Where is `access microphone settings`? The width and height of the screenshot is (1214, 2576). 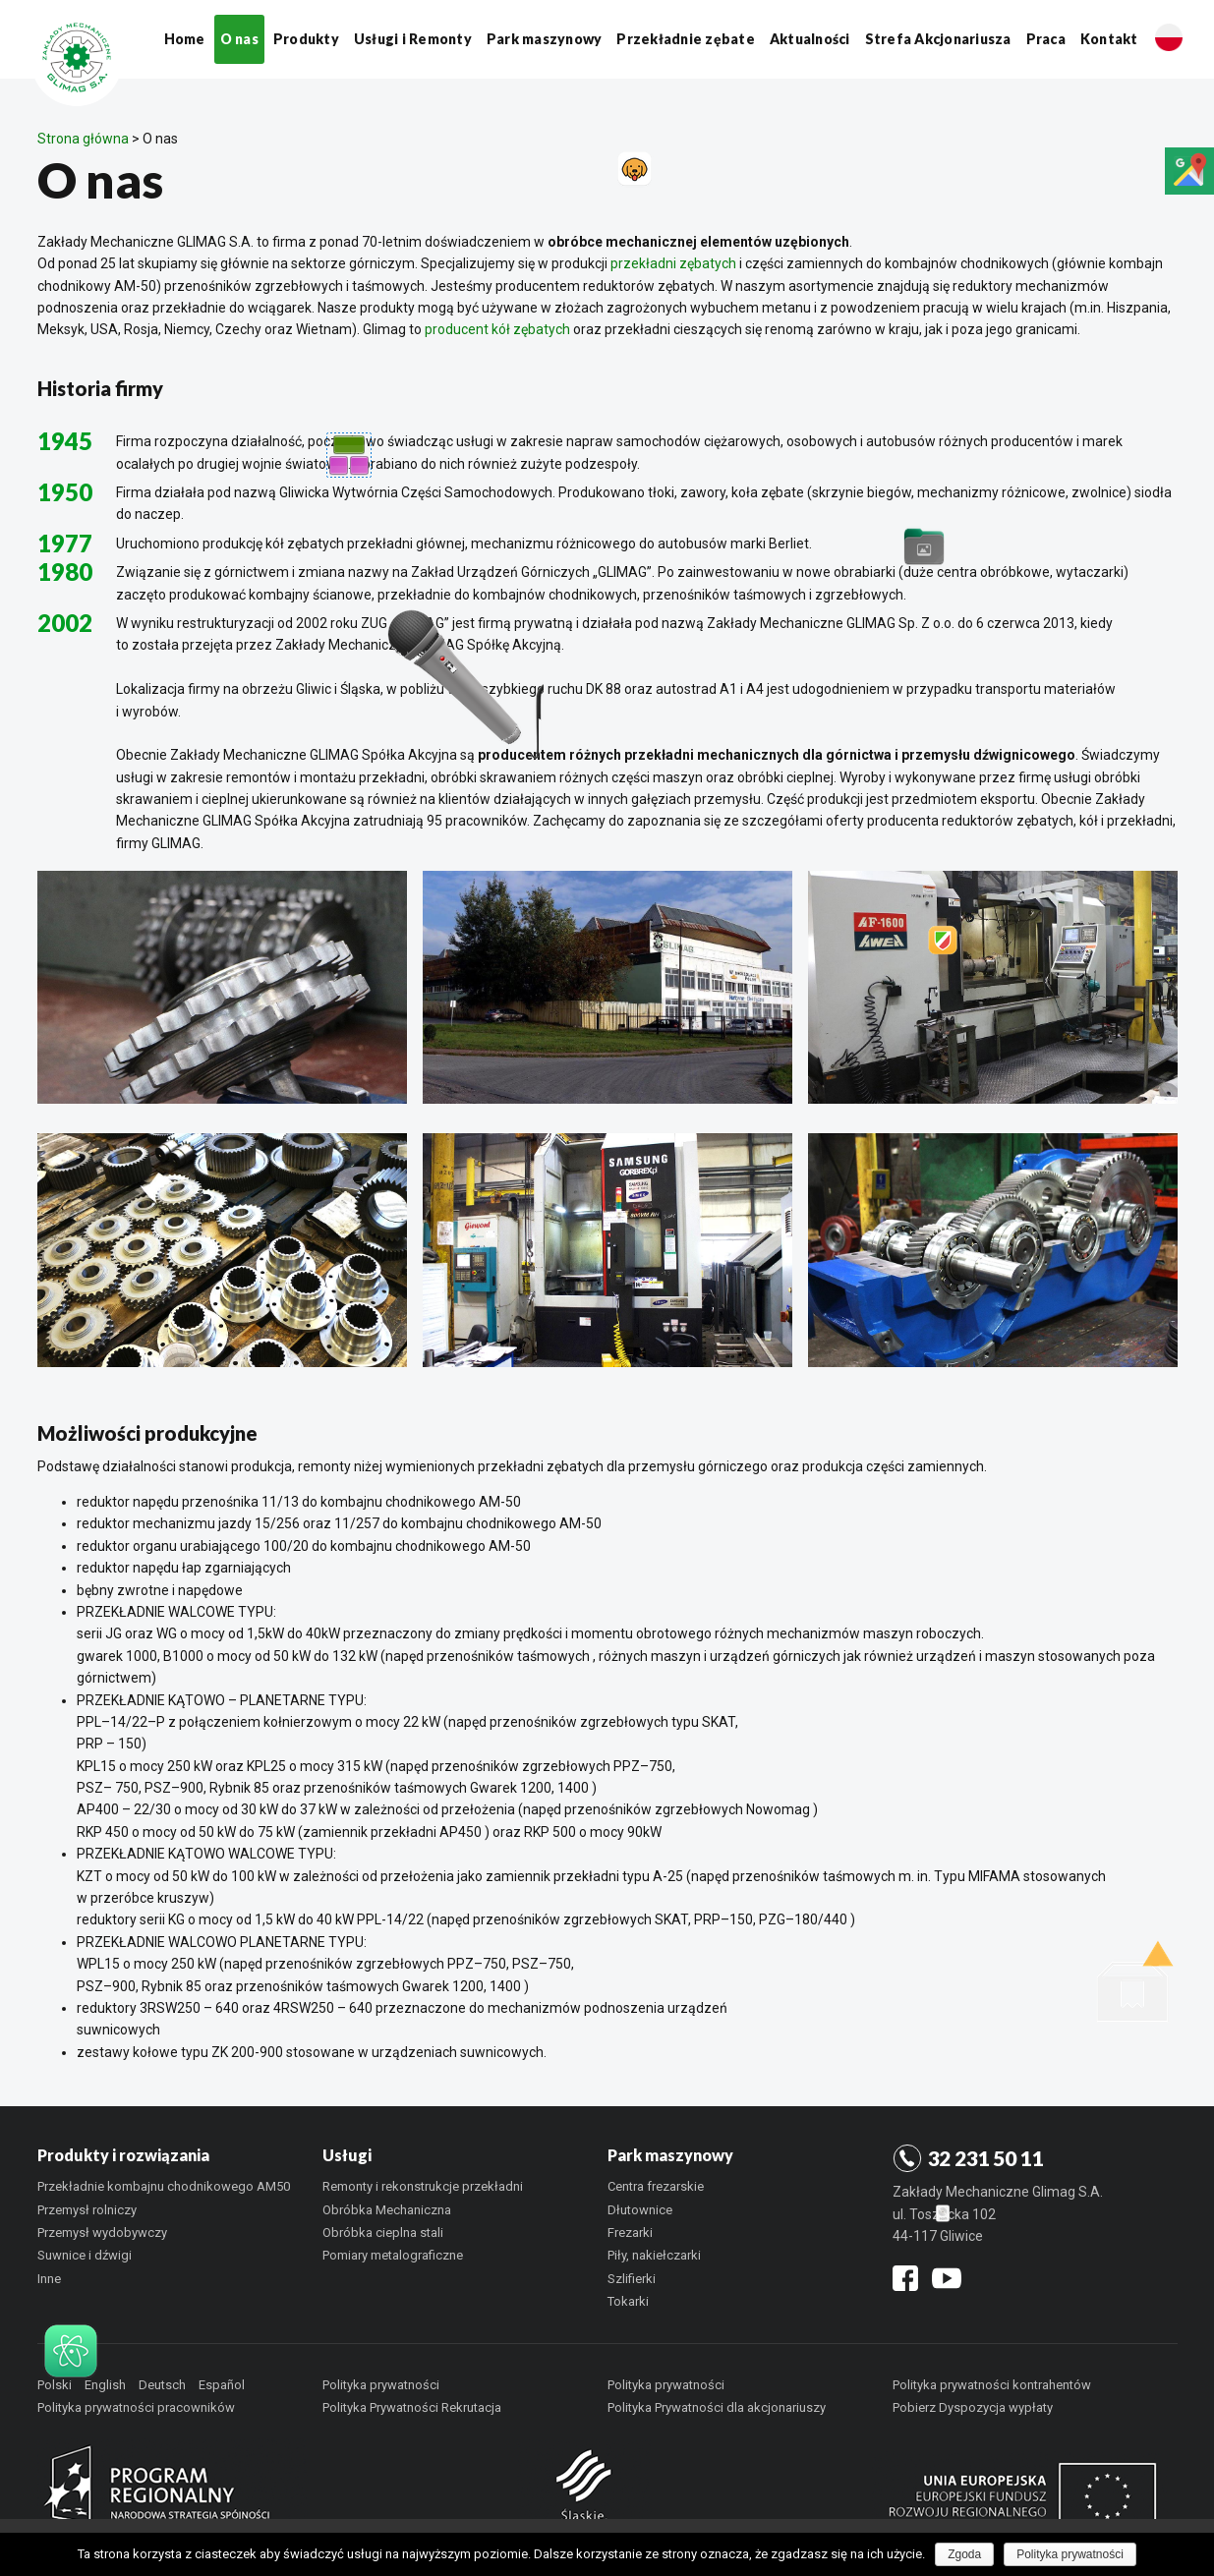
access microphone settings is located at coordinates (465, 688).